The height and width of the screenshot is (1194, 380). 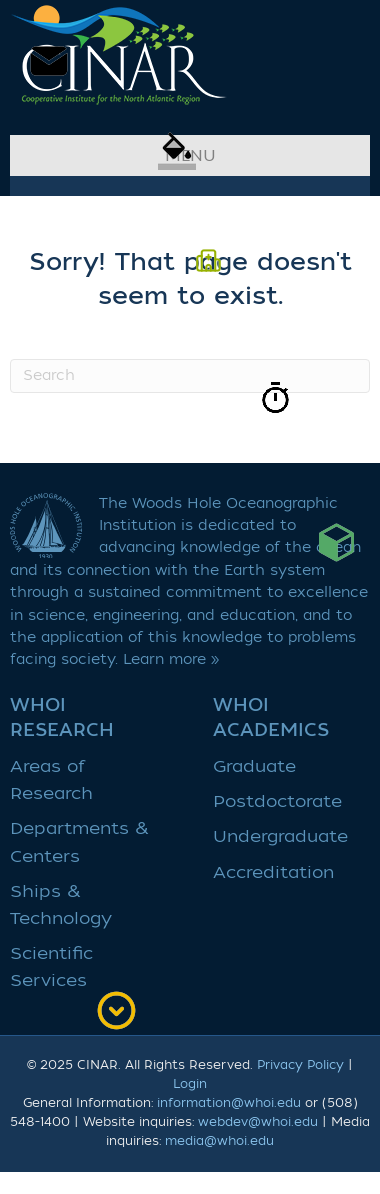 What do you see at coordinates (49, 61) in the screenshot?
I see `open your email inbox` at bounding box center [49, 61].